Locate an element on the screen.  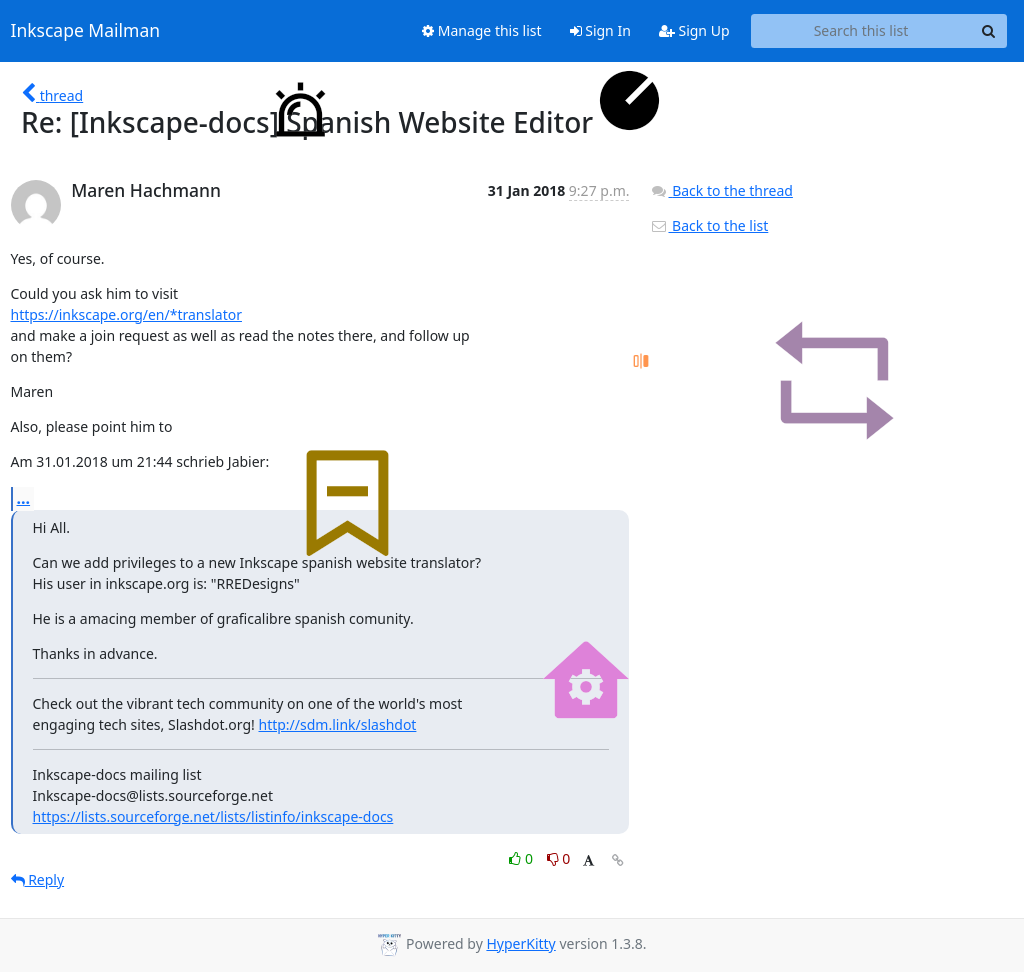
open navigation or directional tools is located at coordinates (629, 100).